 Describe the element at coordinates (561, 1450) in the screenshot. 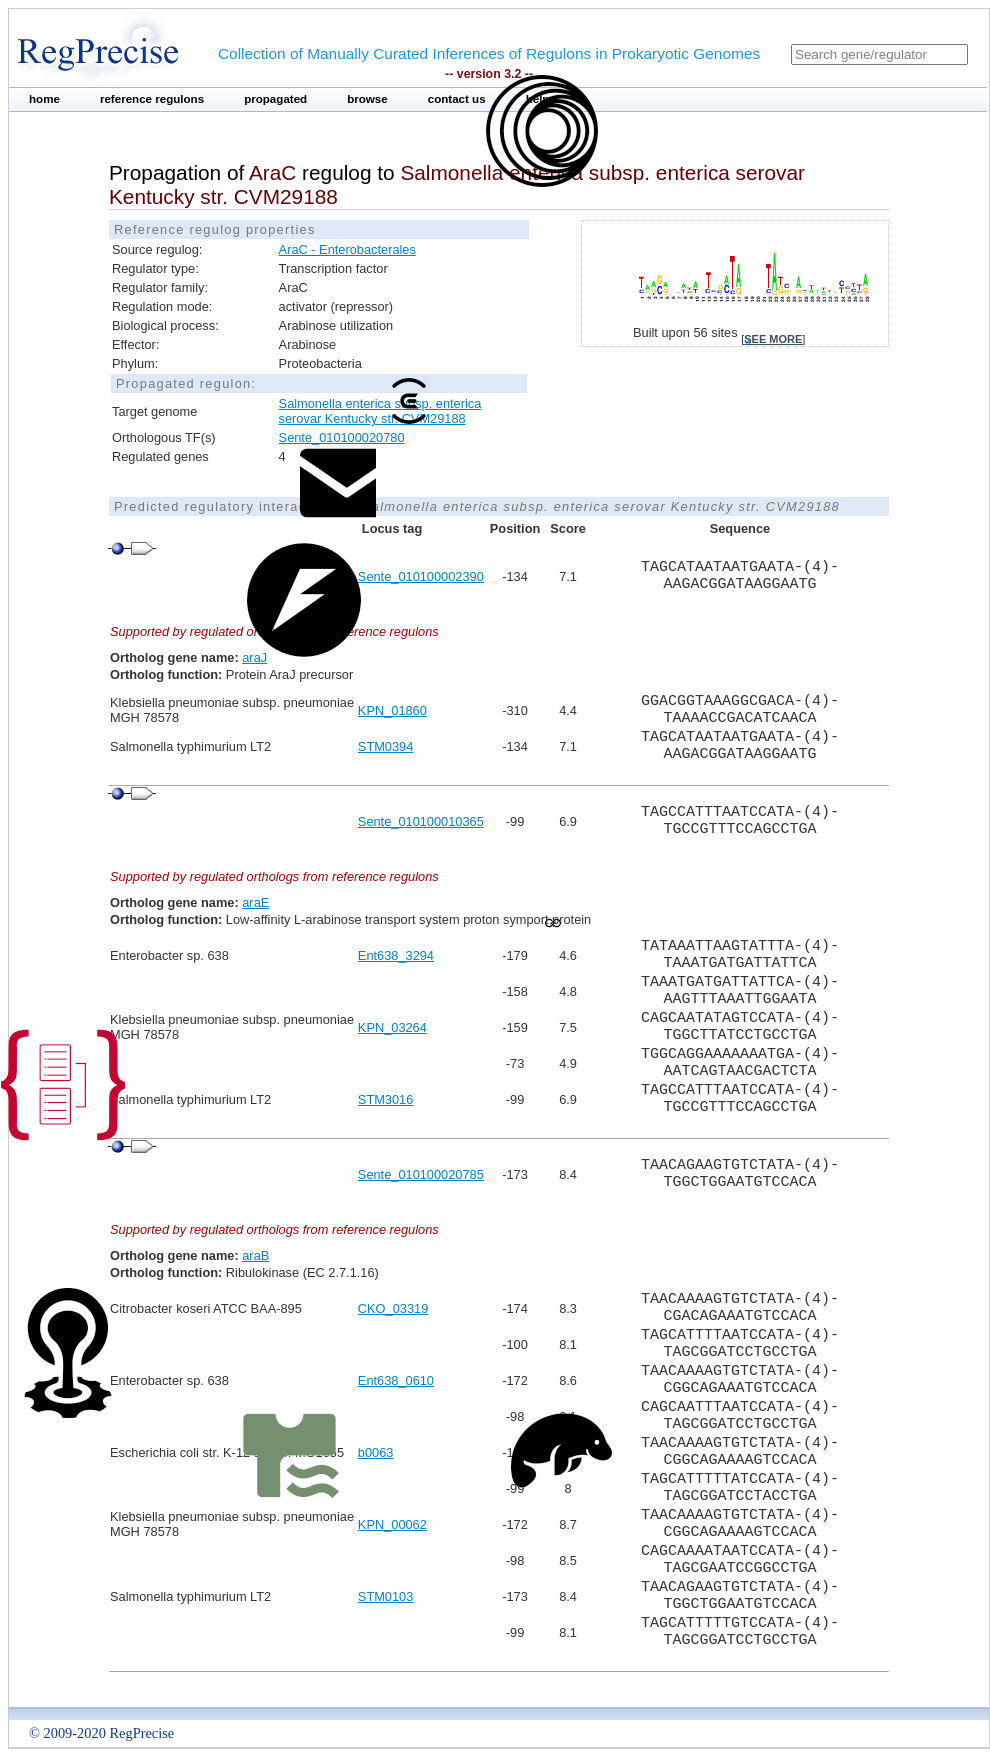

I see `open Studio 3T MongoDB database management tool` at that location.